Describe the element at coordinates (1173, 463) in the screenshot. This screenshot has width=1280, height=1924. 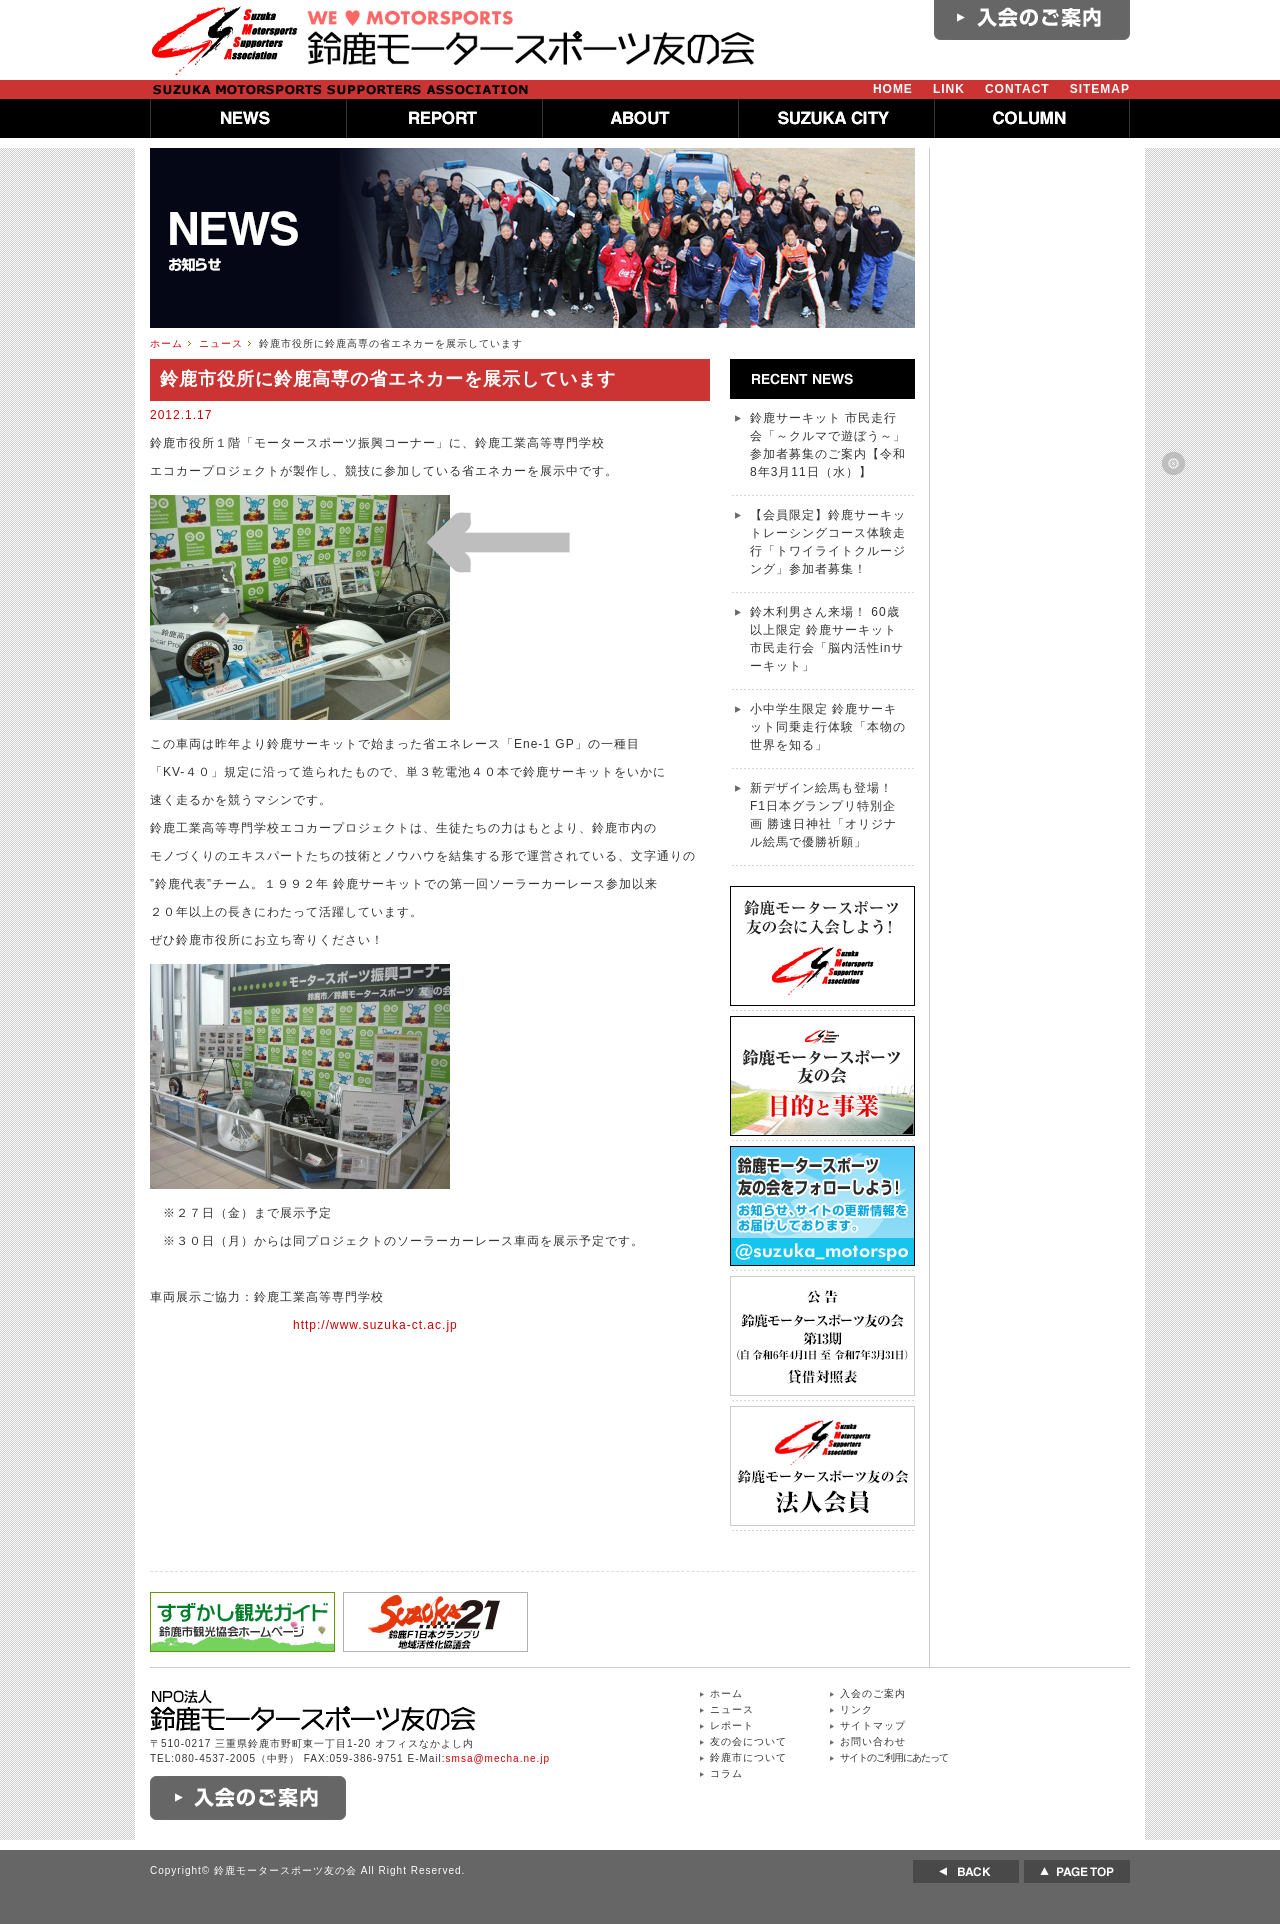
I see `indicates a blu-ray disc or BD media` at that location.